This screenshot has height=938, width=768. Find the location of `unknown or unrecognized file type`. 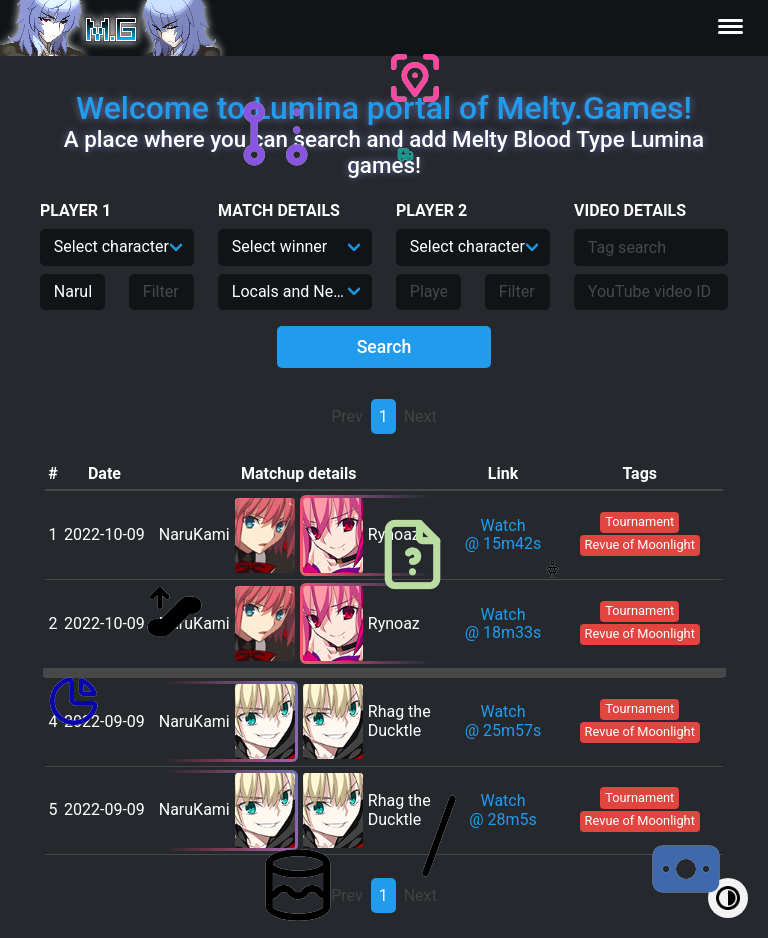

unknown or unrecognized file type is located at coordinates (412, 554).